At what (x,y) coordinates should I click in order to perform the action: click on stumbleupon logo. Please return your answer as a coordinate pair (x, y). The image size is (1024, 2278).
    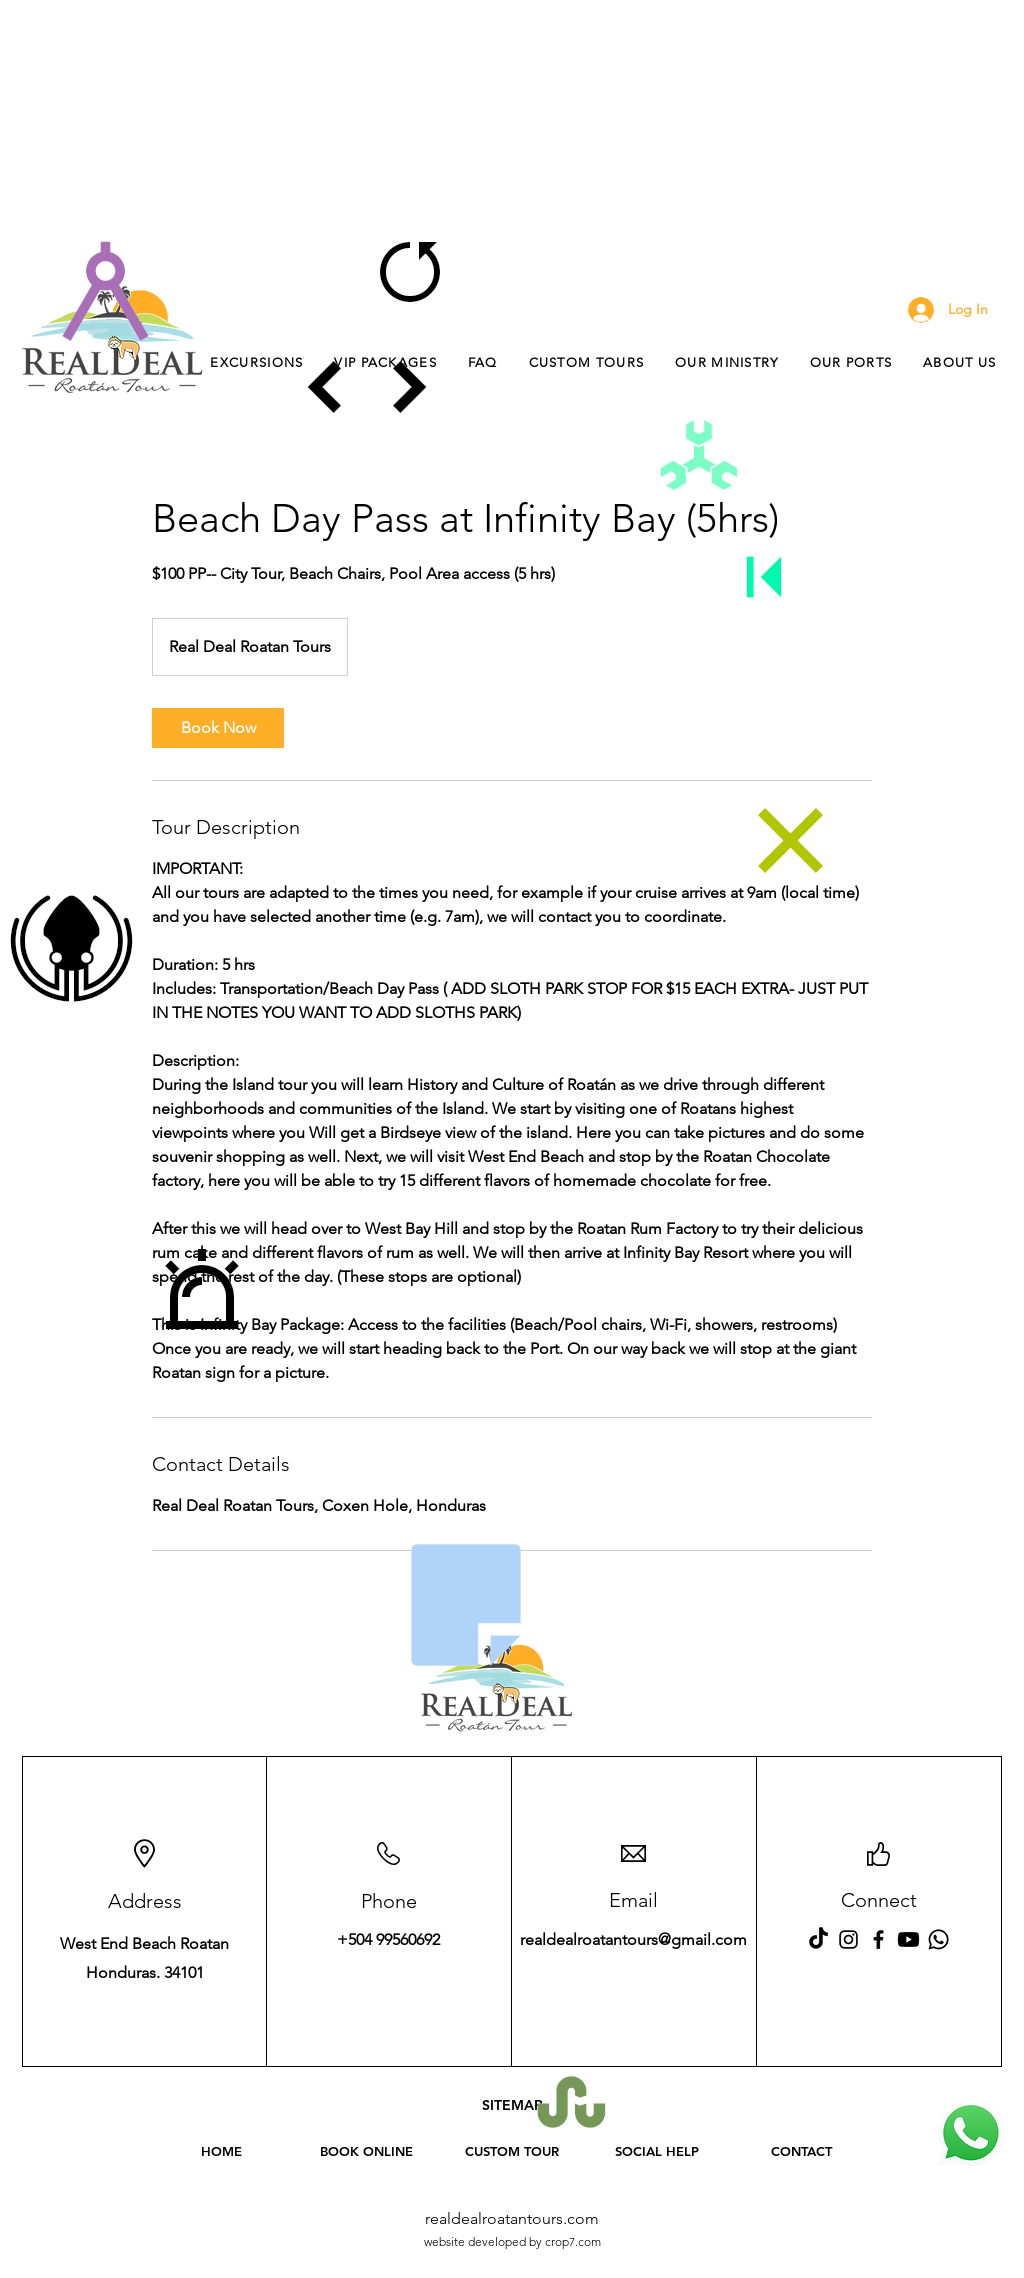
    Looking at the image, I should click on (572, 2102).